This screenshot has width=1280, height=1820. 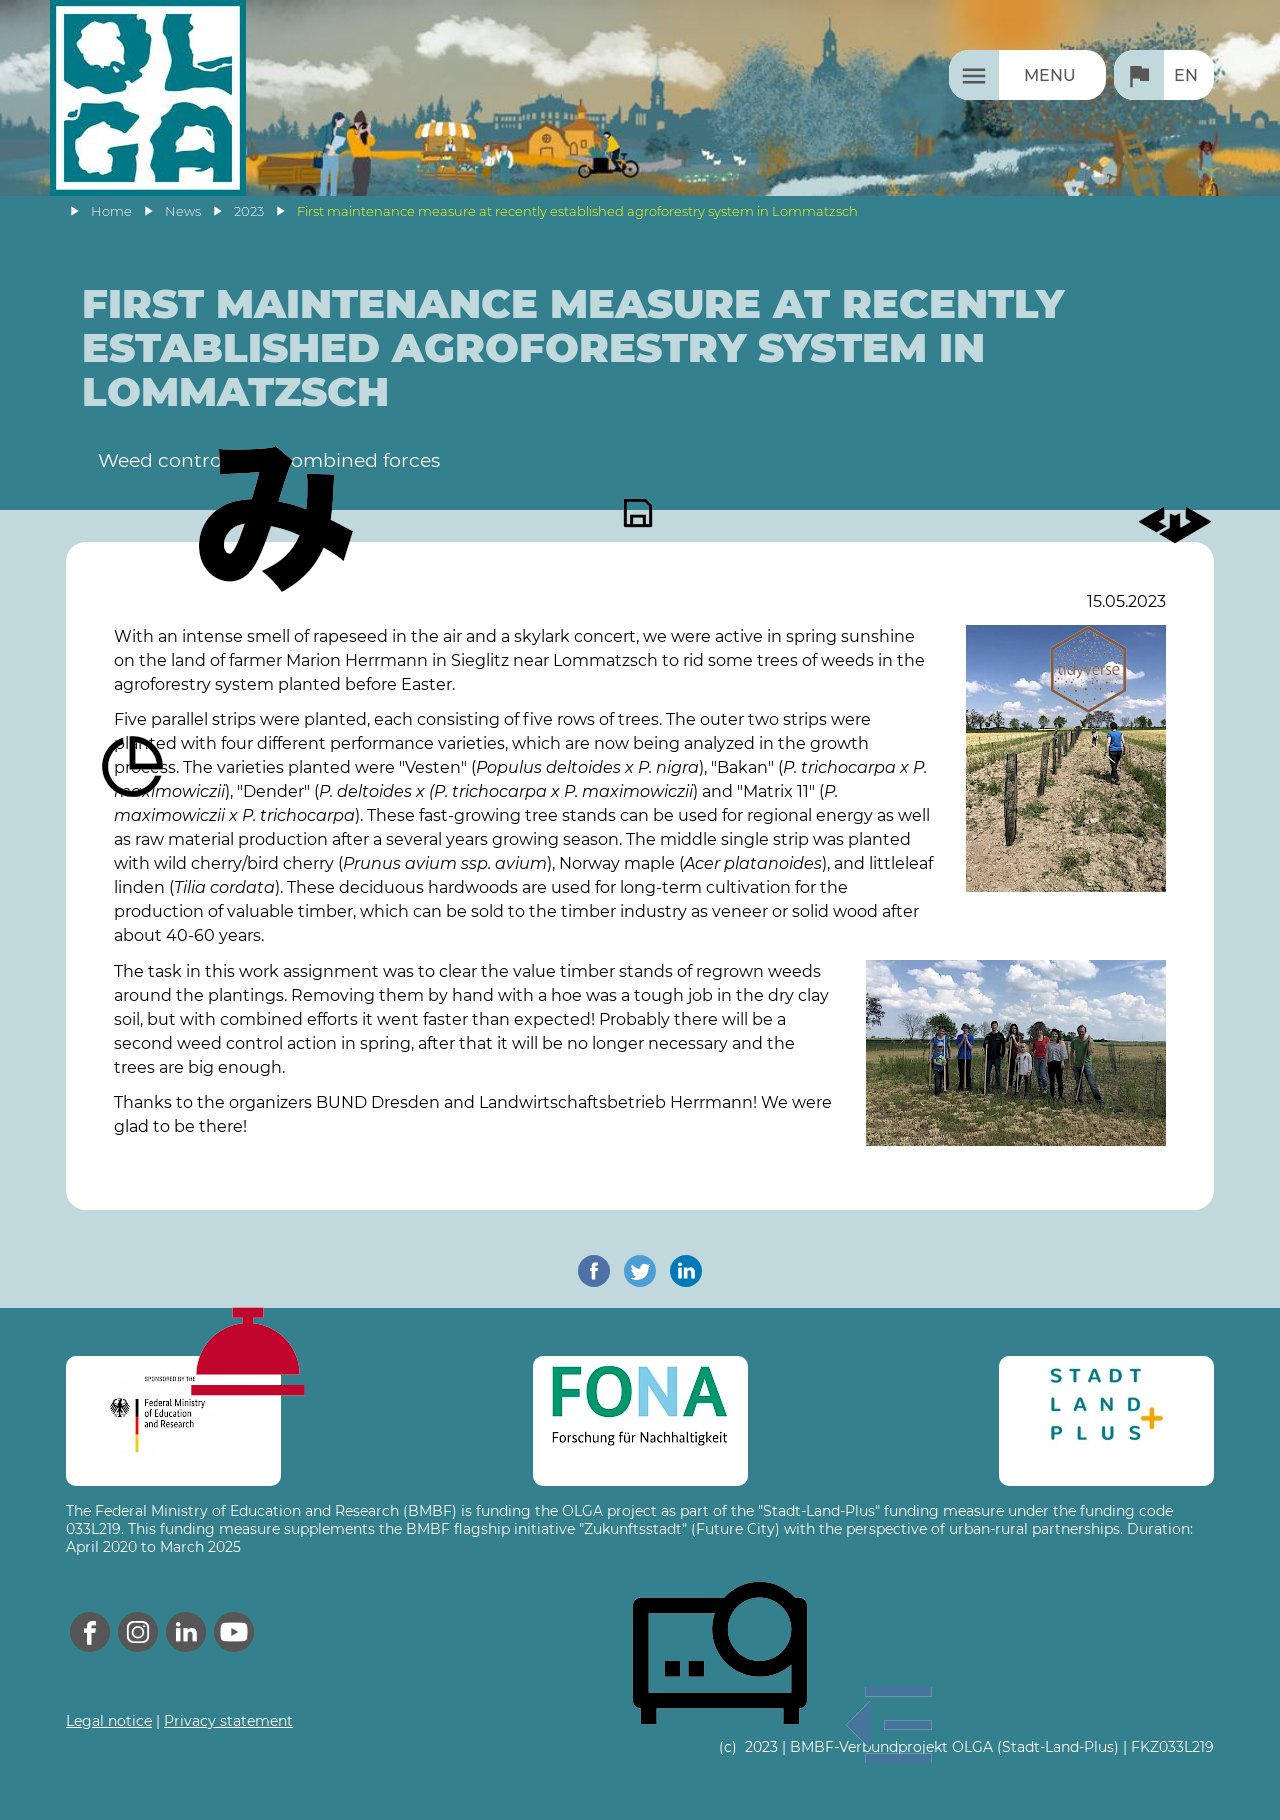 What do you see at coordinates (248, 1354) in the screenshot?
I see `request assistance or customer service` at bounding box center [248, 1354].